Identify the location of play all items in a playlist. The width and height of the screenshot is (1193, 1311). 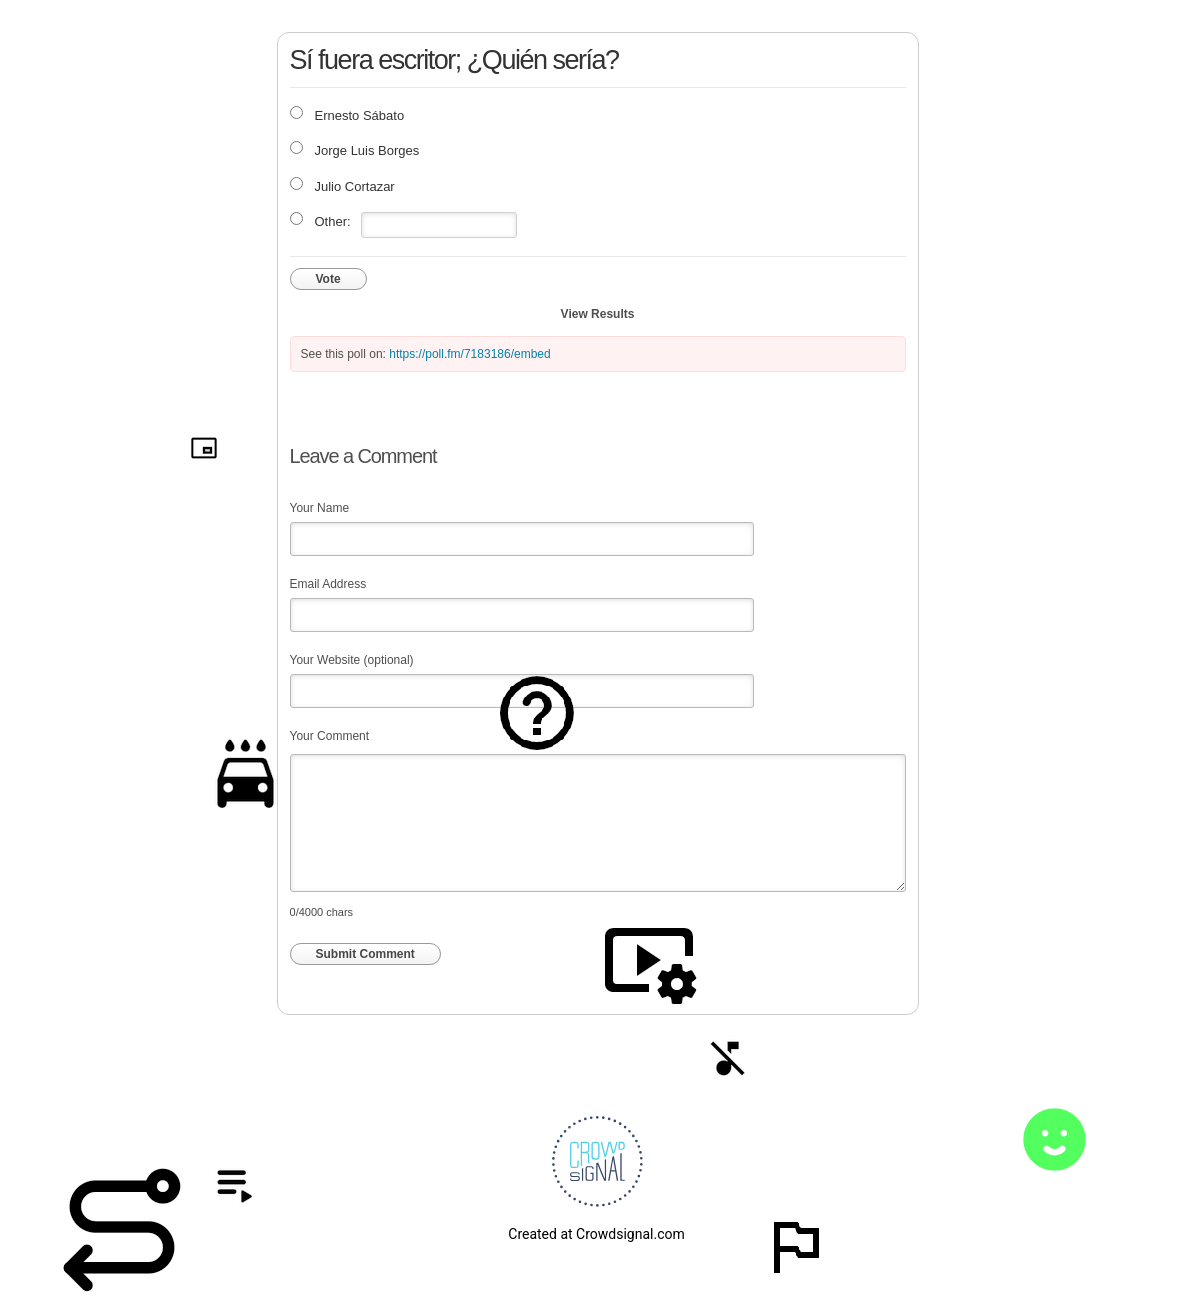
(236, 1184).